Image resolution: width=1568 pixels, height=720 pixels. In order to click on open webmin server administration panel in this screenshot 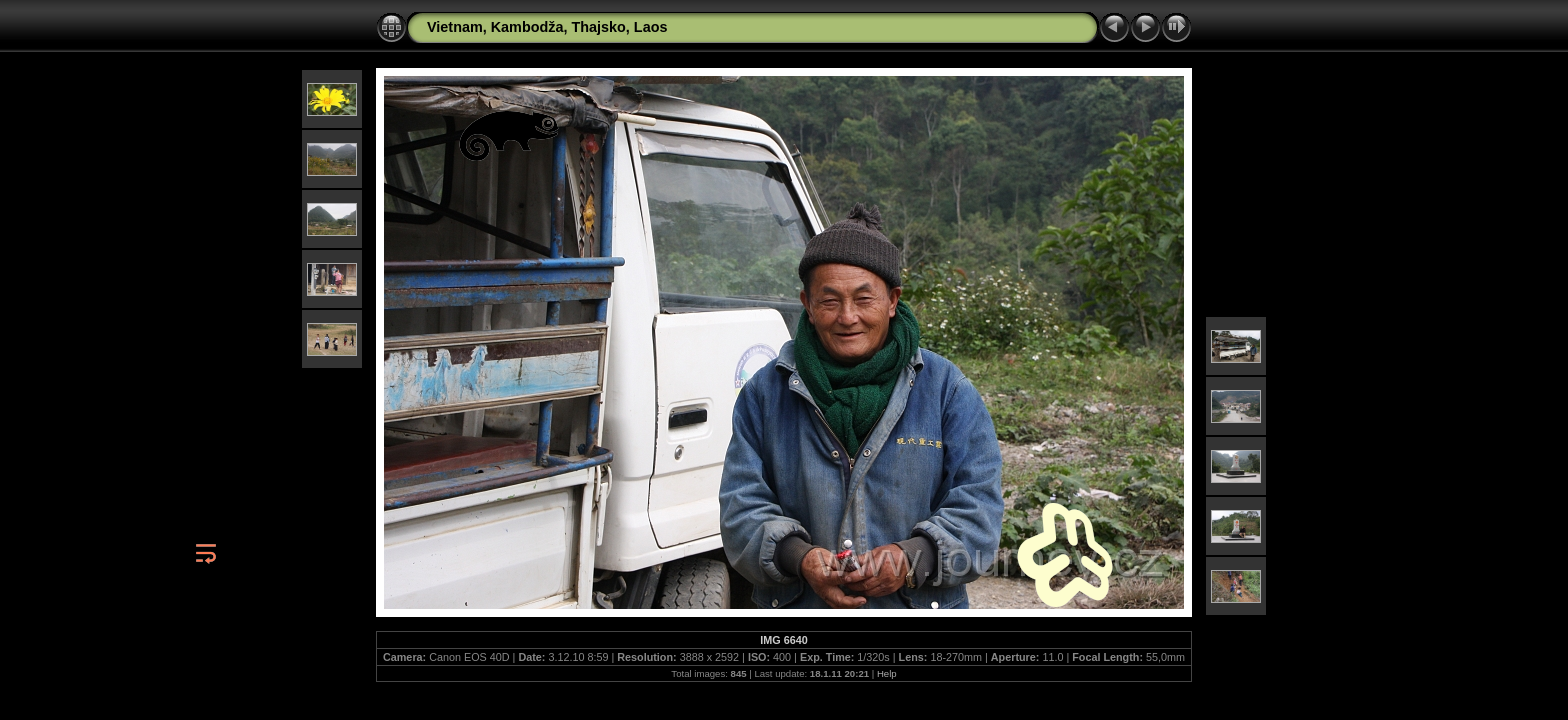, I will do `click(1065, 555)`.